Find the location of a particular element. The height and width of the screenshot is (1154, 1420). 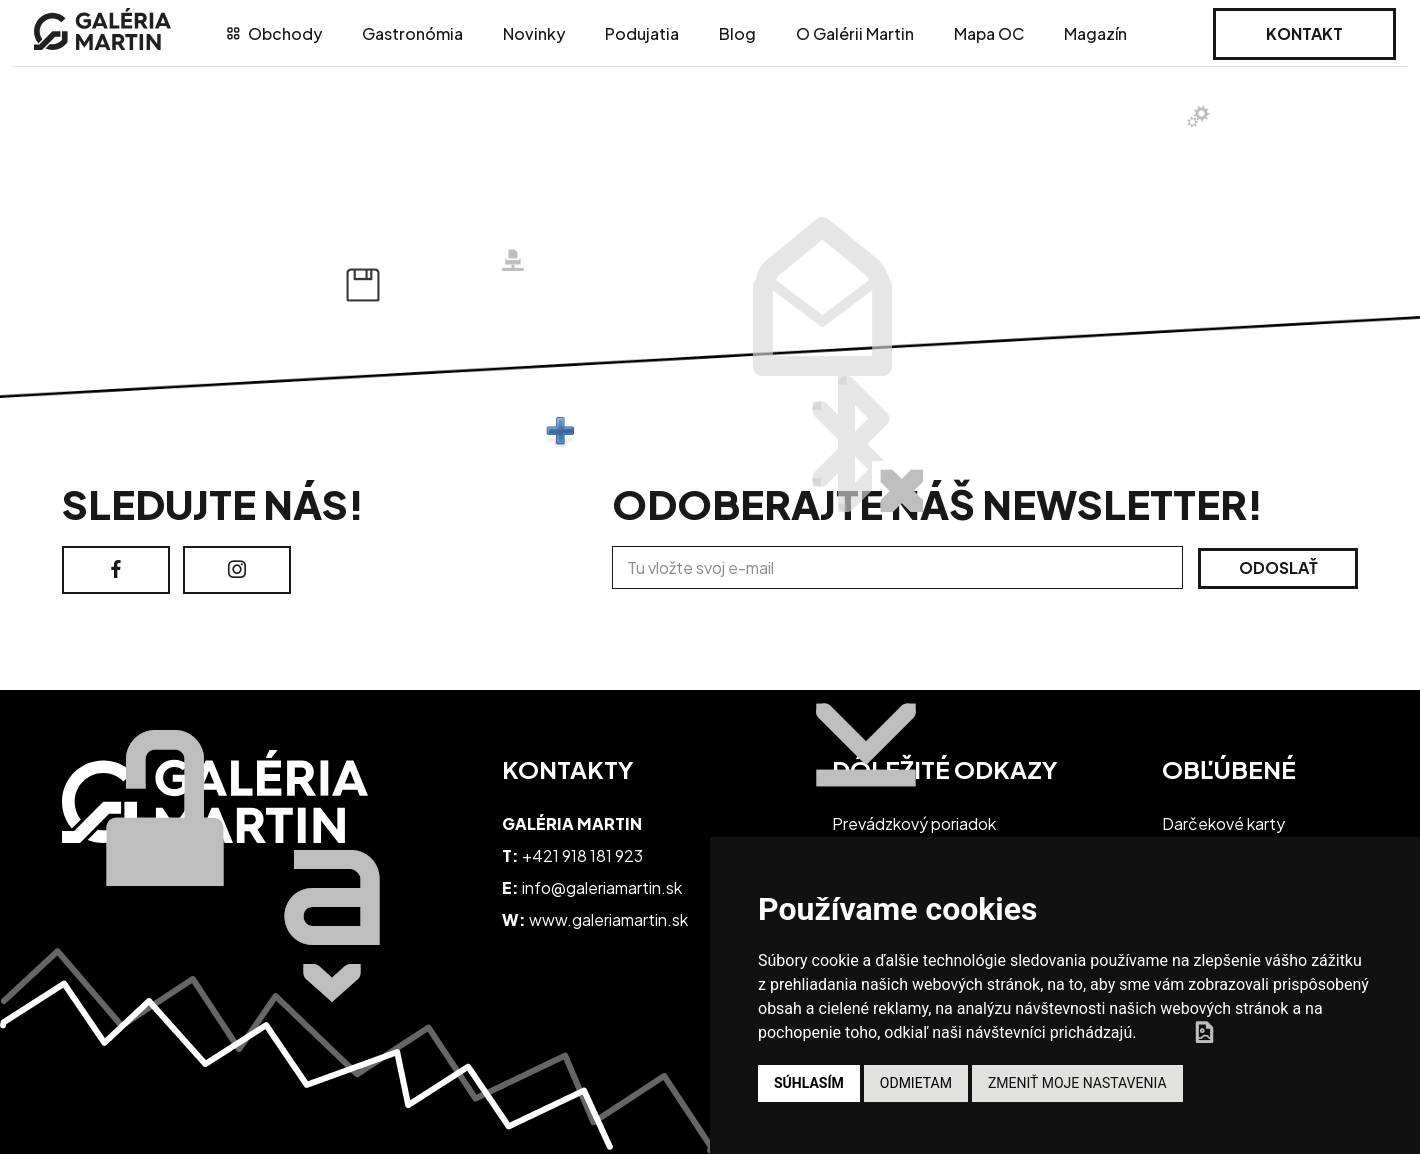

indicates a drawing or illustration file is located at coordinates (1204, 1031).